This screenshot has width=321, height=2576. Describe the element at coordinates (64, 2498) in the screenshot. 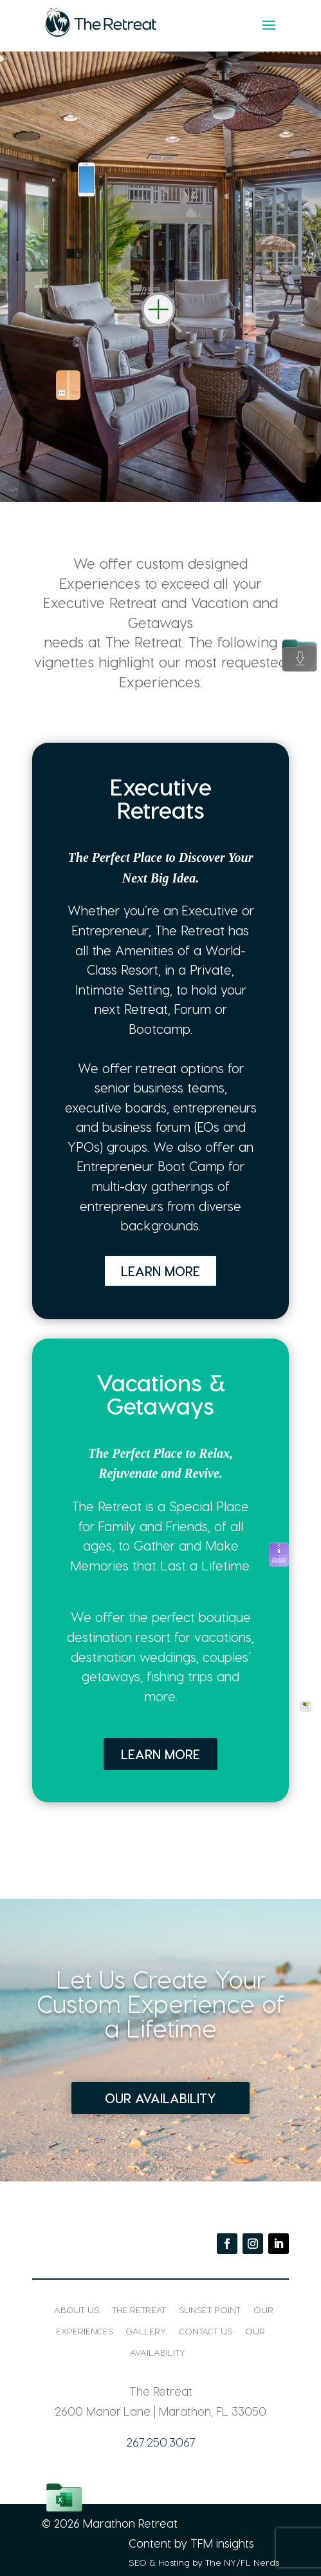

I see `open folder containing Excel spreadsheets` at that location.